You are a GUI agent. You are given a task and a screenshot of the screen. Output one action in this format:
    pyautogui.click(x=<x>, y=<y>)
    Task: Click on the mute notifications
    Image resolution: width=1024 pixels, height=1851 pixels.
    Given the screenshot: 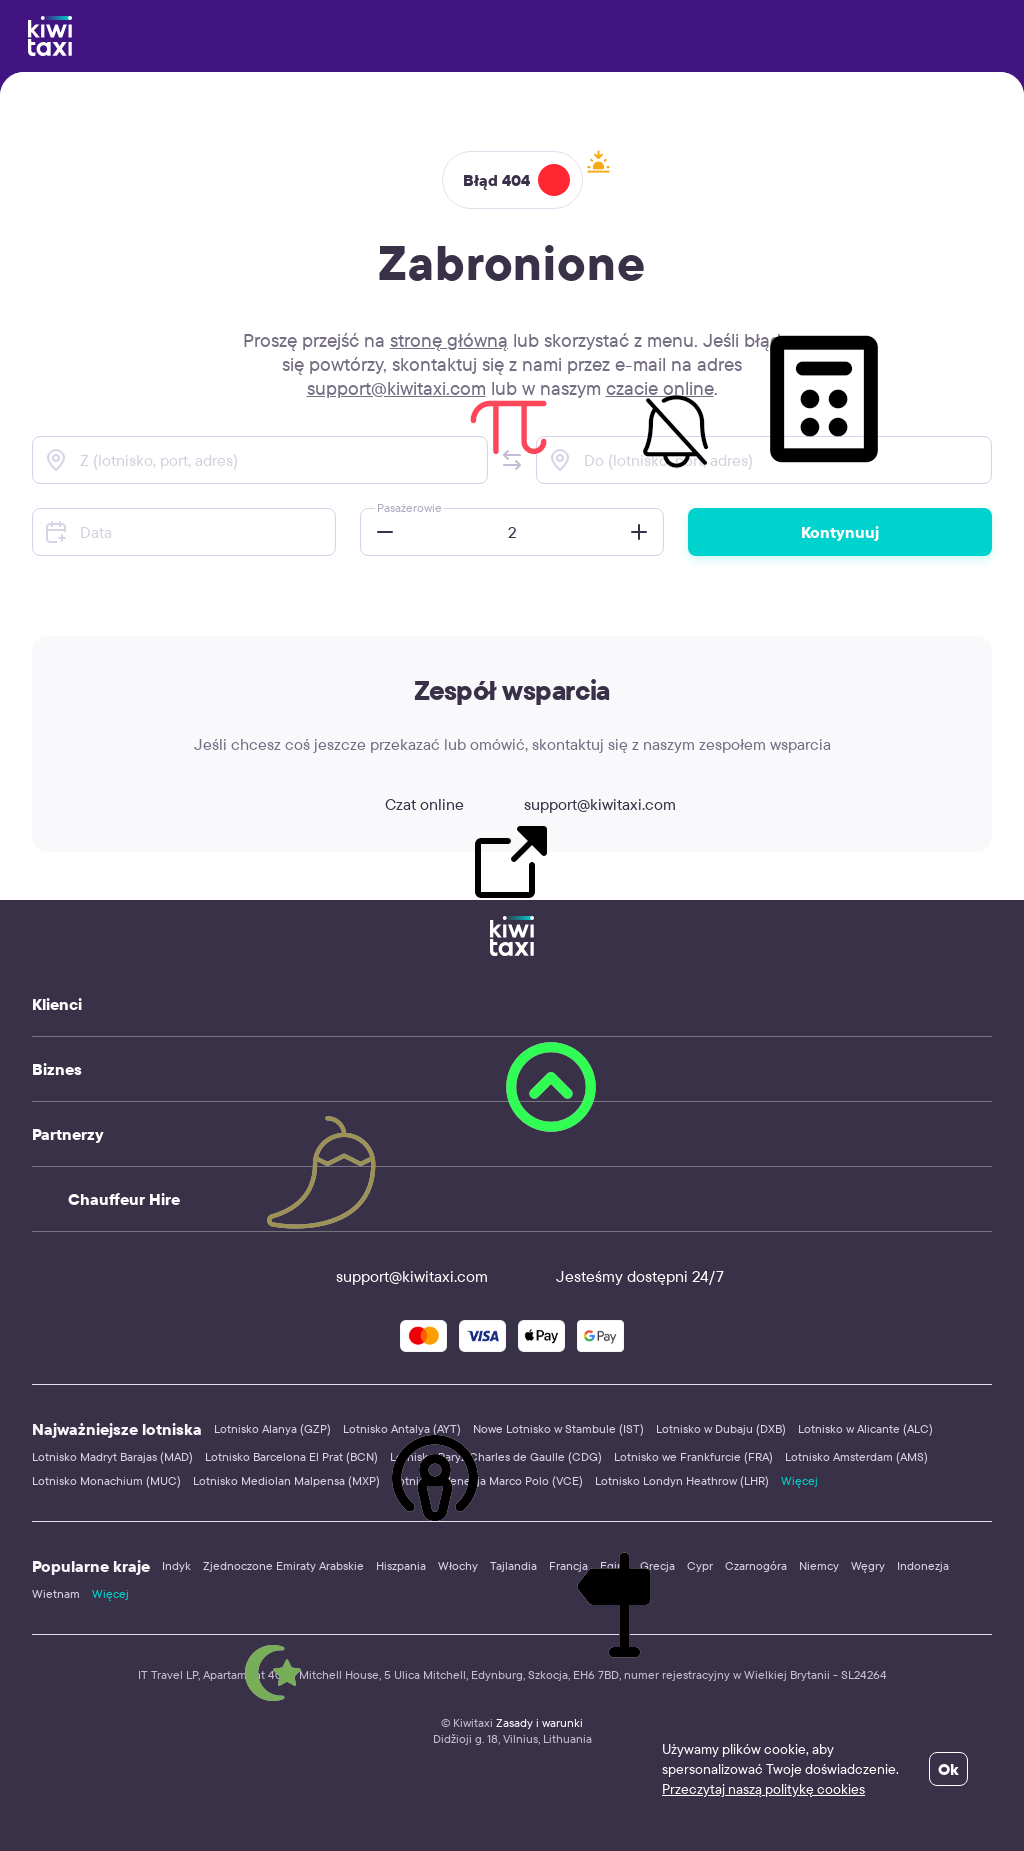 What is the action you would take?
    pyautogui.click(x=676, y=431)
    